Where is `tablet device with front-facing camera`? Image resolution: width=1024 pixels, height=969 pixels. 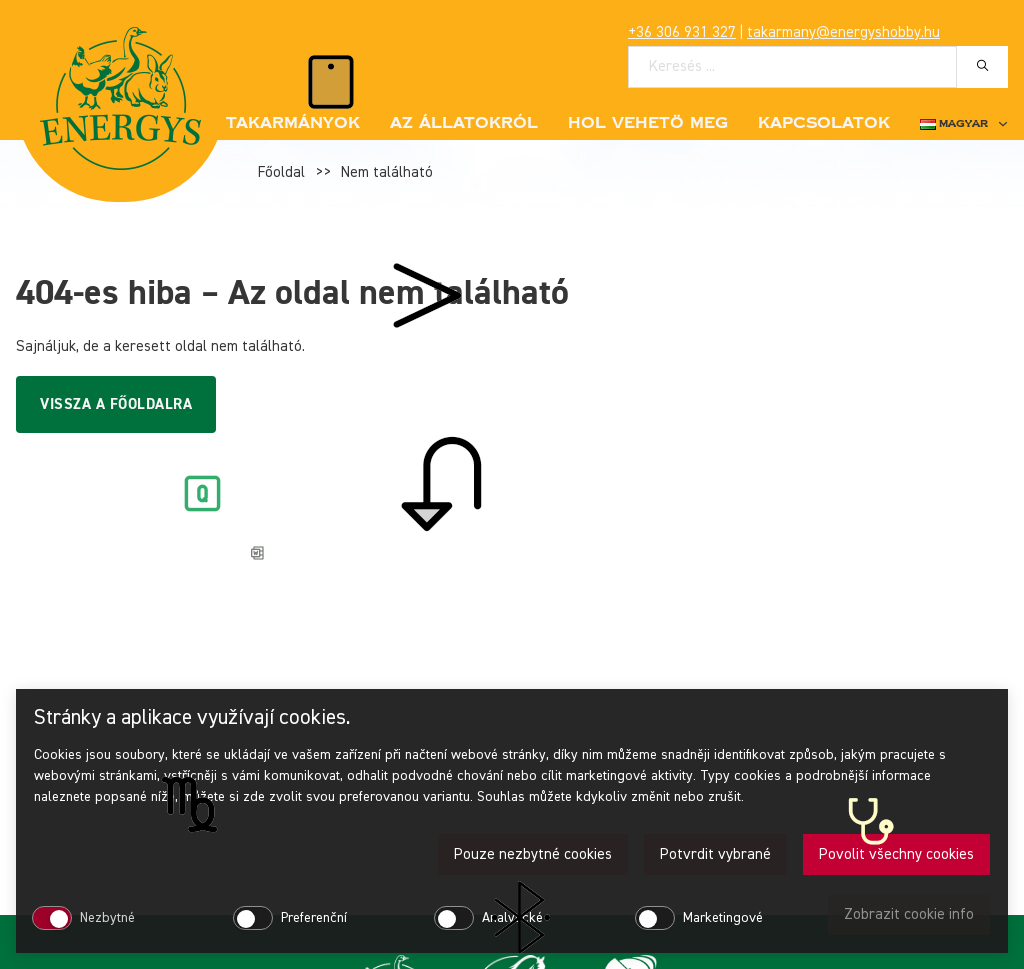 tablet device with front-facing camera is located at coordinates (331, 82).